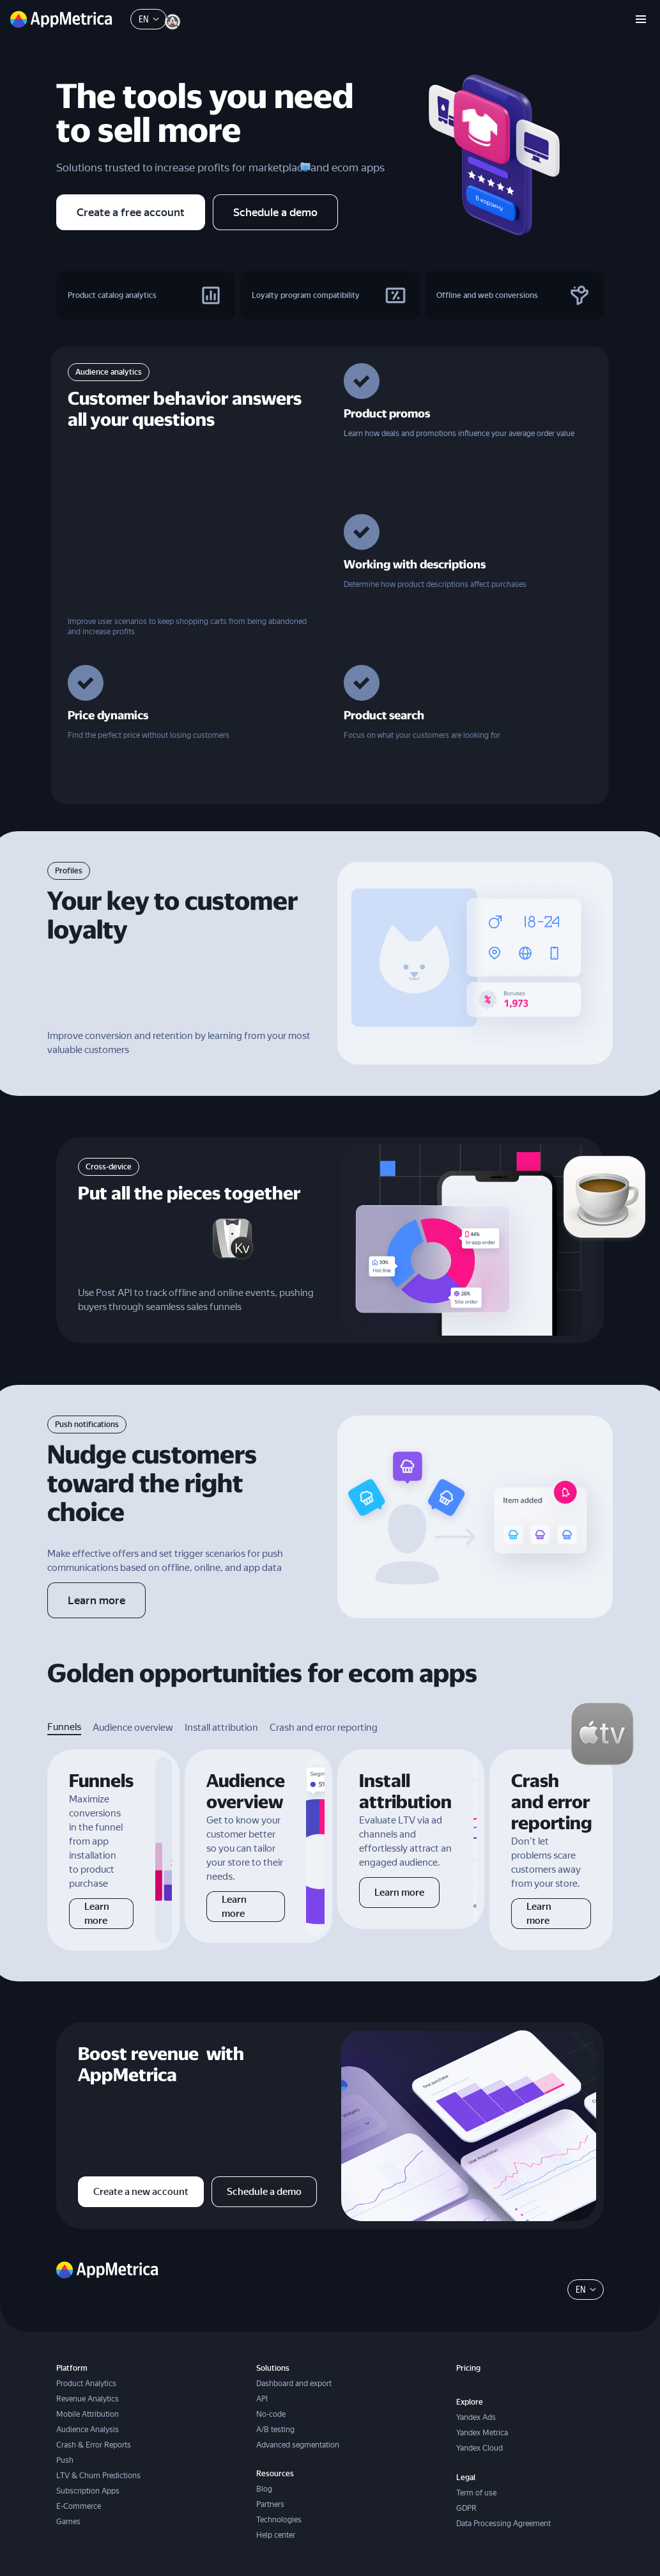  Describe the element at coordinates (305, 166) in the screenshot. I see `open graphics or design files folder` at that location.